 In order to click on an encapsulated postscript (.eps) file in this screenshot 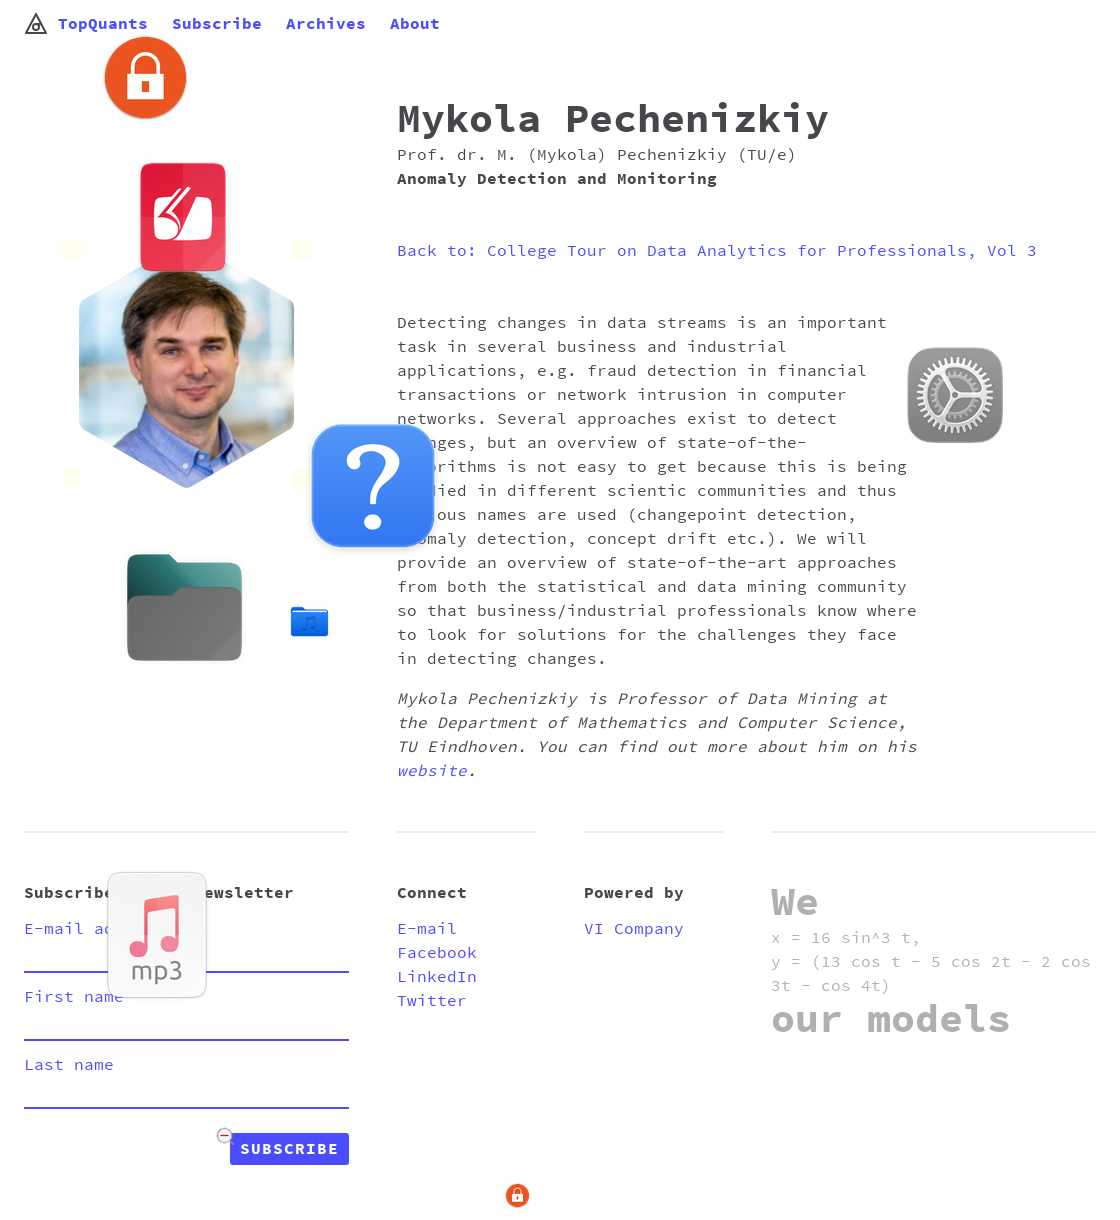, I will do `click(183, 217)`.